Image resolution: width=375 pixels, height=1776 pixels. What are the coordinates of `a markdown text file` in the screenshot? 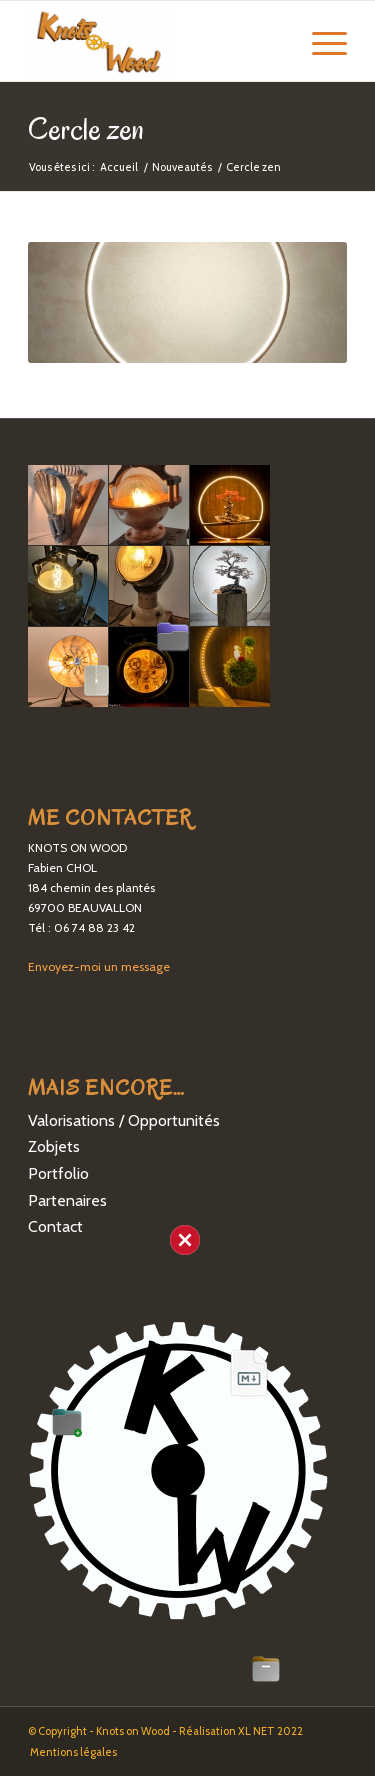 It's located at (249, 1373).